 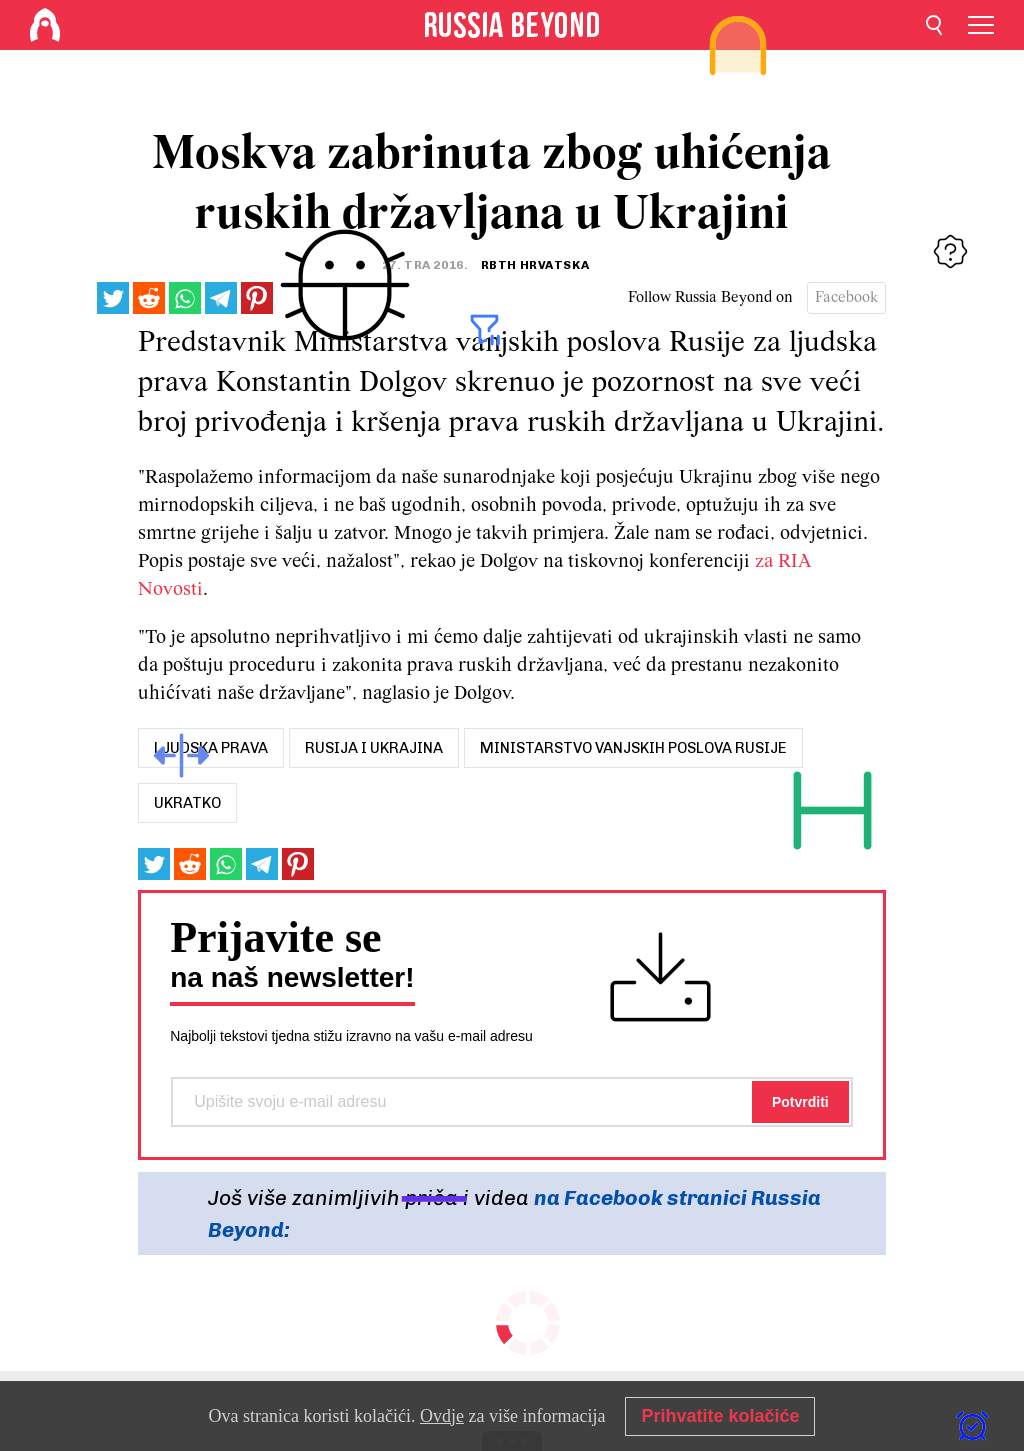 I want to click on alarm set successfully, so click(x=972, y=1425).